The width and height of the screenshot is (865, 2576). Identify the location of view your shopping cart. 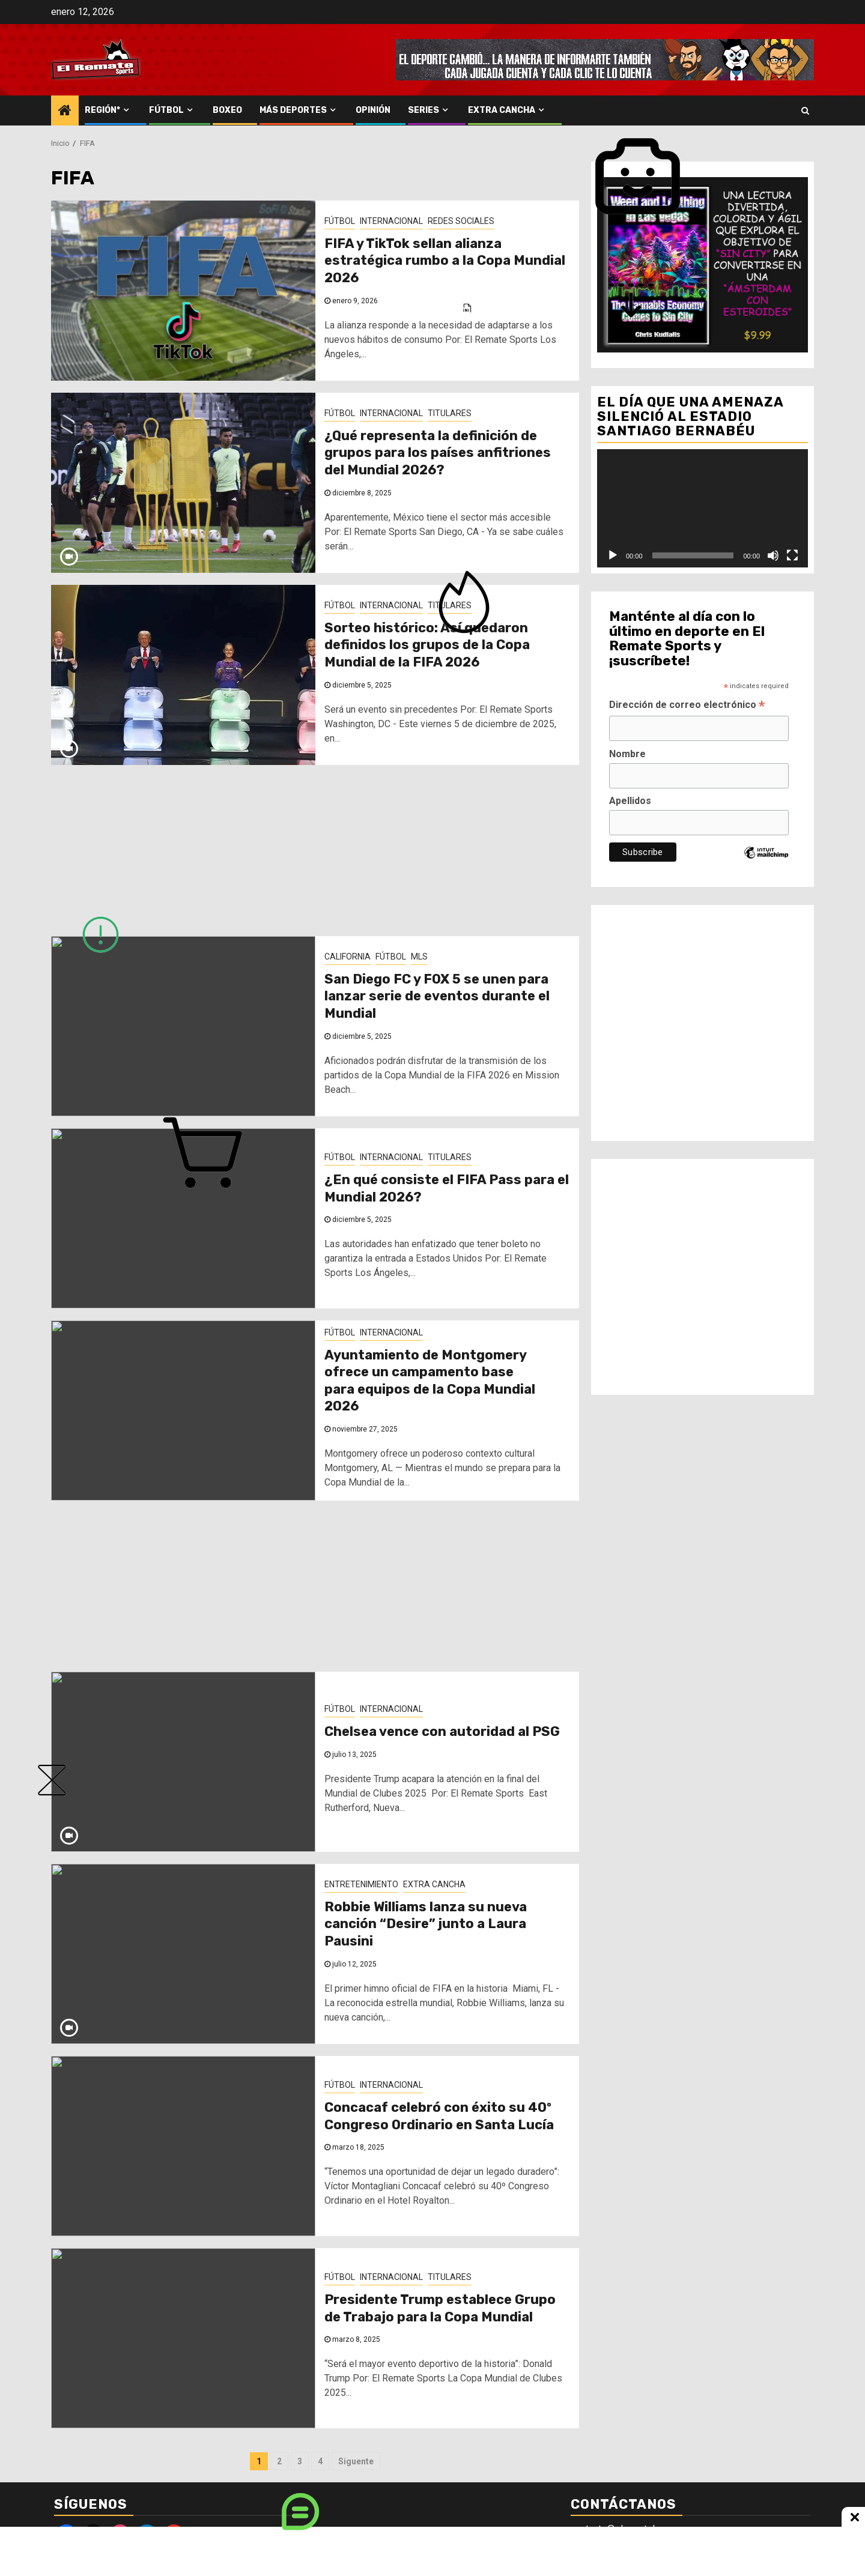
(204, 1152).